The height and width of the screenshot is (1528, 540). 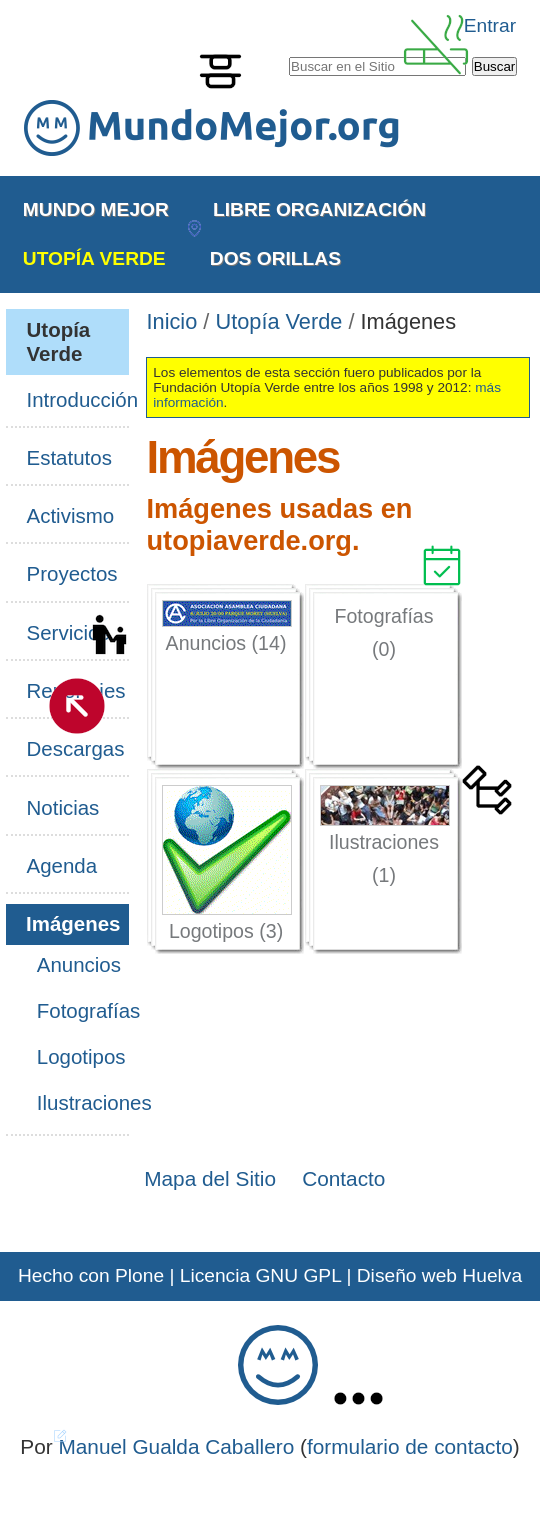 What do you see at coordinates (194, 228) in the screenshot?
I see `view location on map` at bounding box center [194, 228].